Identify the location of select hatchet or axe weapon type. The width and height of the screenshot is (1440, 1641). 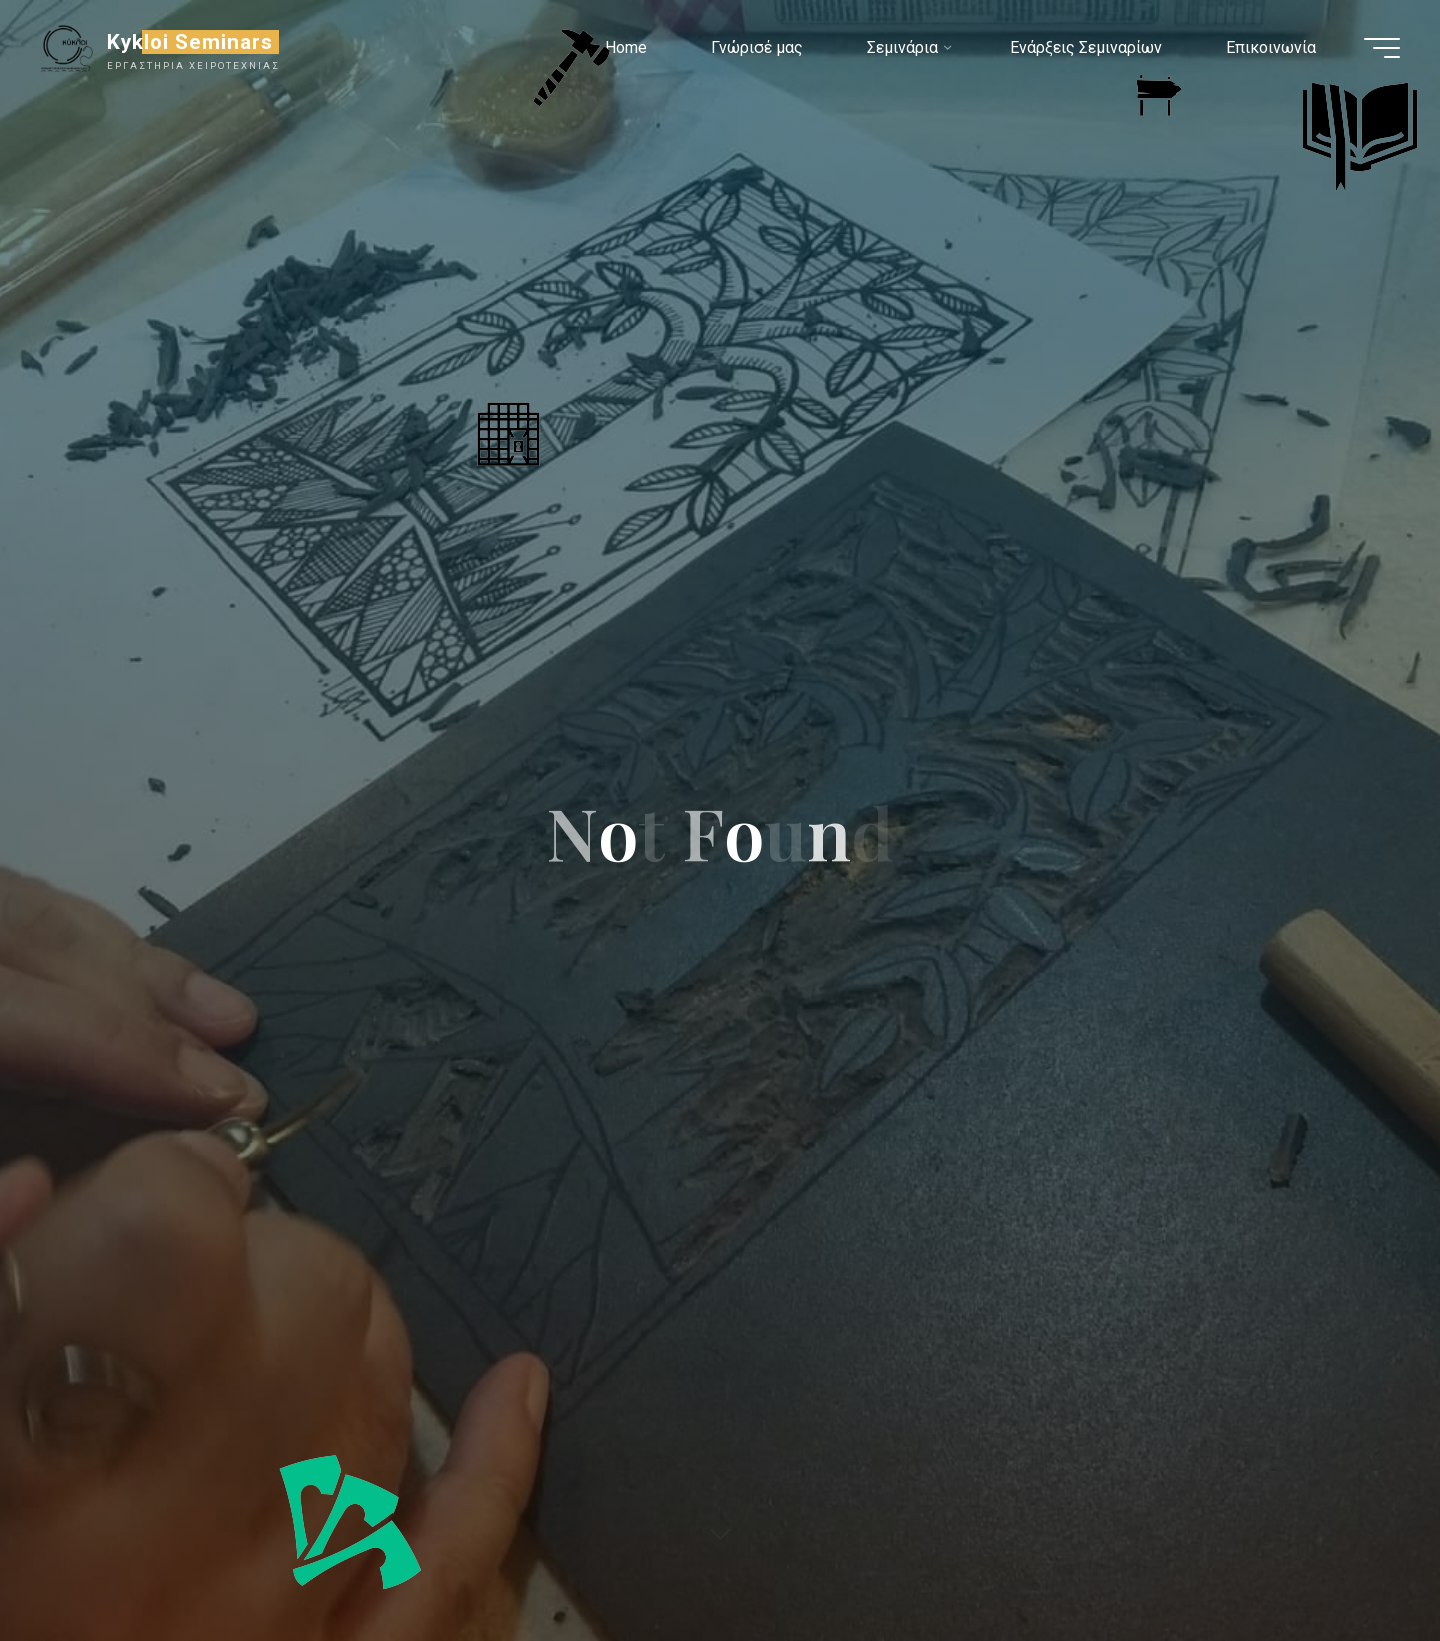
(349, 1521).